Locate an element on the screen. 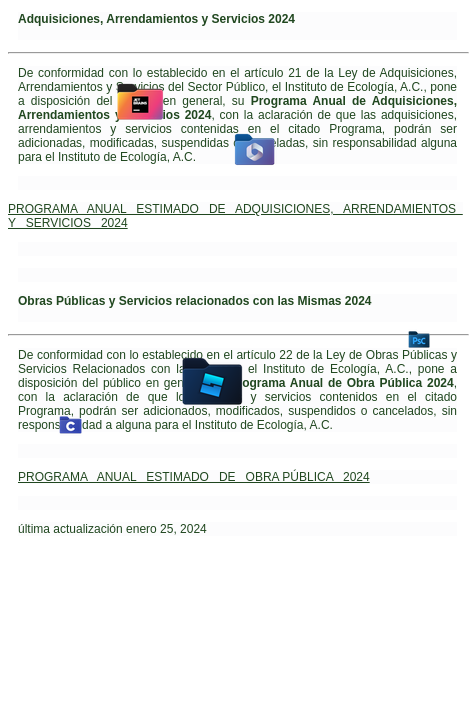 This screenshot has width=475, height=720. open folder containing C programming files is located at coordinates (70, 425).